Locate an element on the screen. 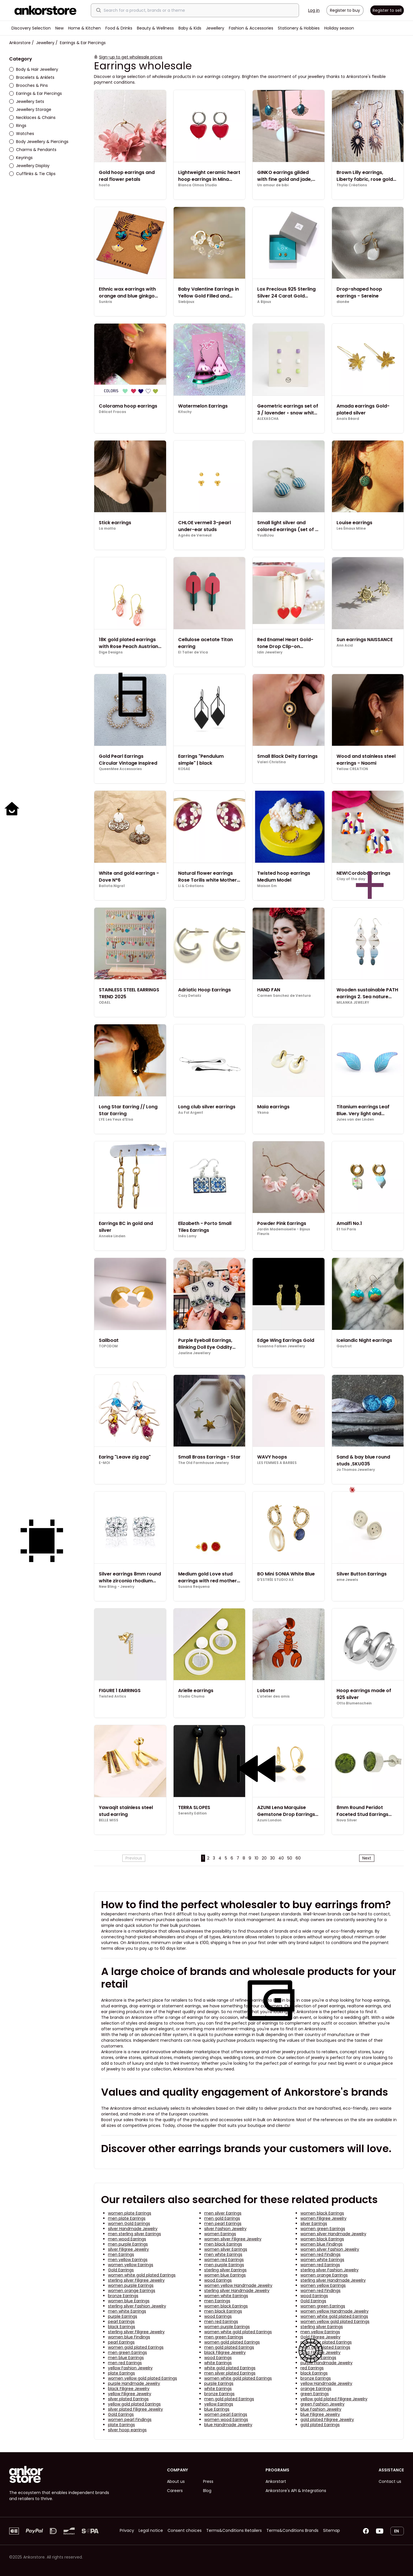 The height and width of the screenshot is (2576, 413). access mobile device settings is located at coordinates (132, 696).